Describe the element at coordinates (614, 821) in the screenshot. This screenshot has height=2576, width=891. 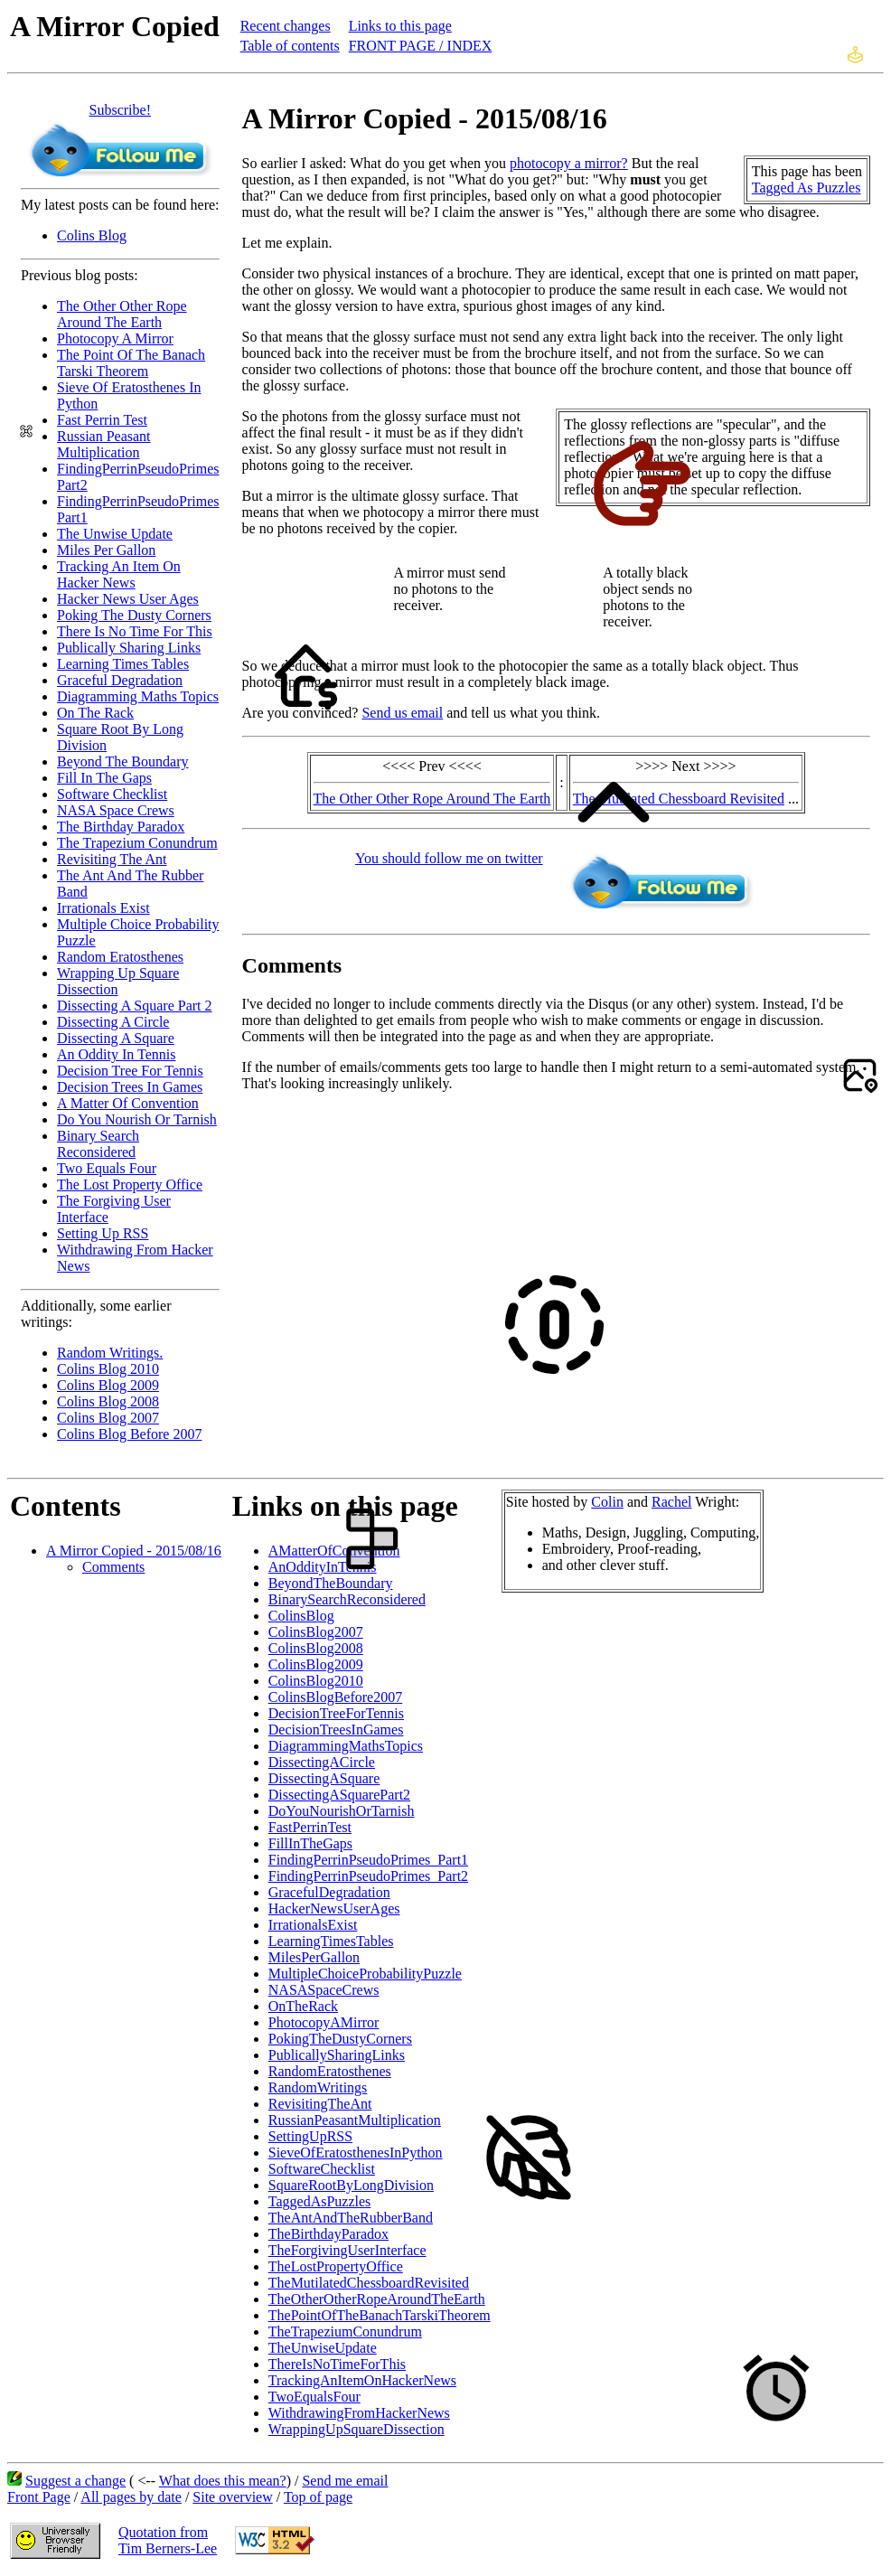
I see `collapse an expanded section` at that location.